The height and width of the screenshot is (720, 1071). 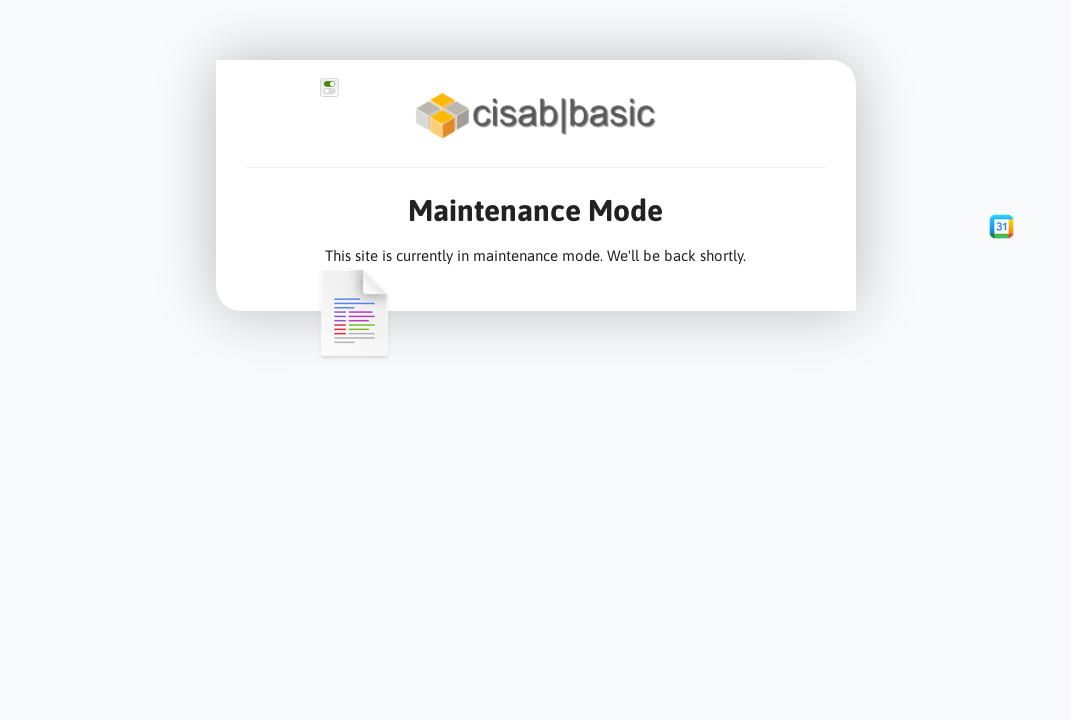 What do you see at coordinates (354, 314) in the screenshot?
I see `a script or code file` at bounding box center [354, 314].